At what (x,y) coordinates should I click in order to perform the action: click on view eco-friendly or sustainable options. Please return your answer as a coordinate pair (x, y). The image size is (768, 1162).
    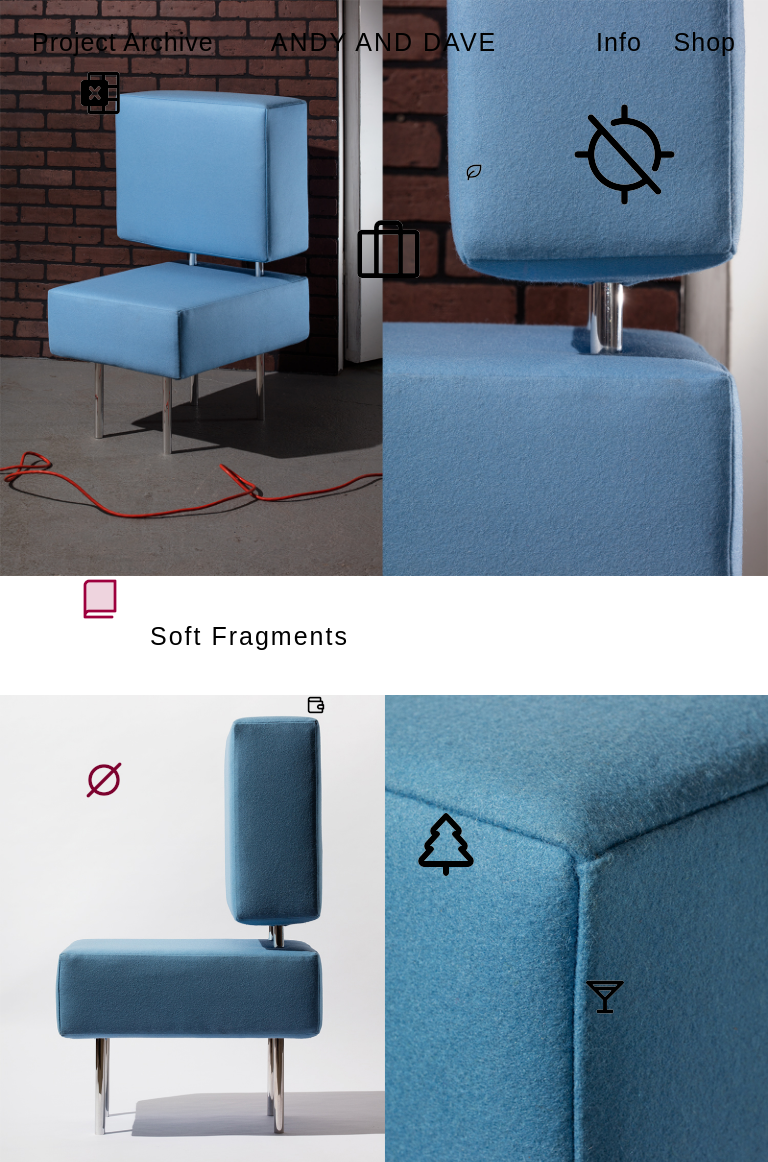
    Looking at the image, I should click on (474, 172).